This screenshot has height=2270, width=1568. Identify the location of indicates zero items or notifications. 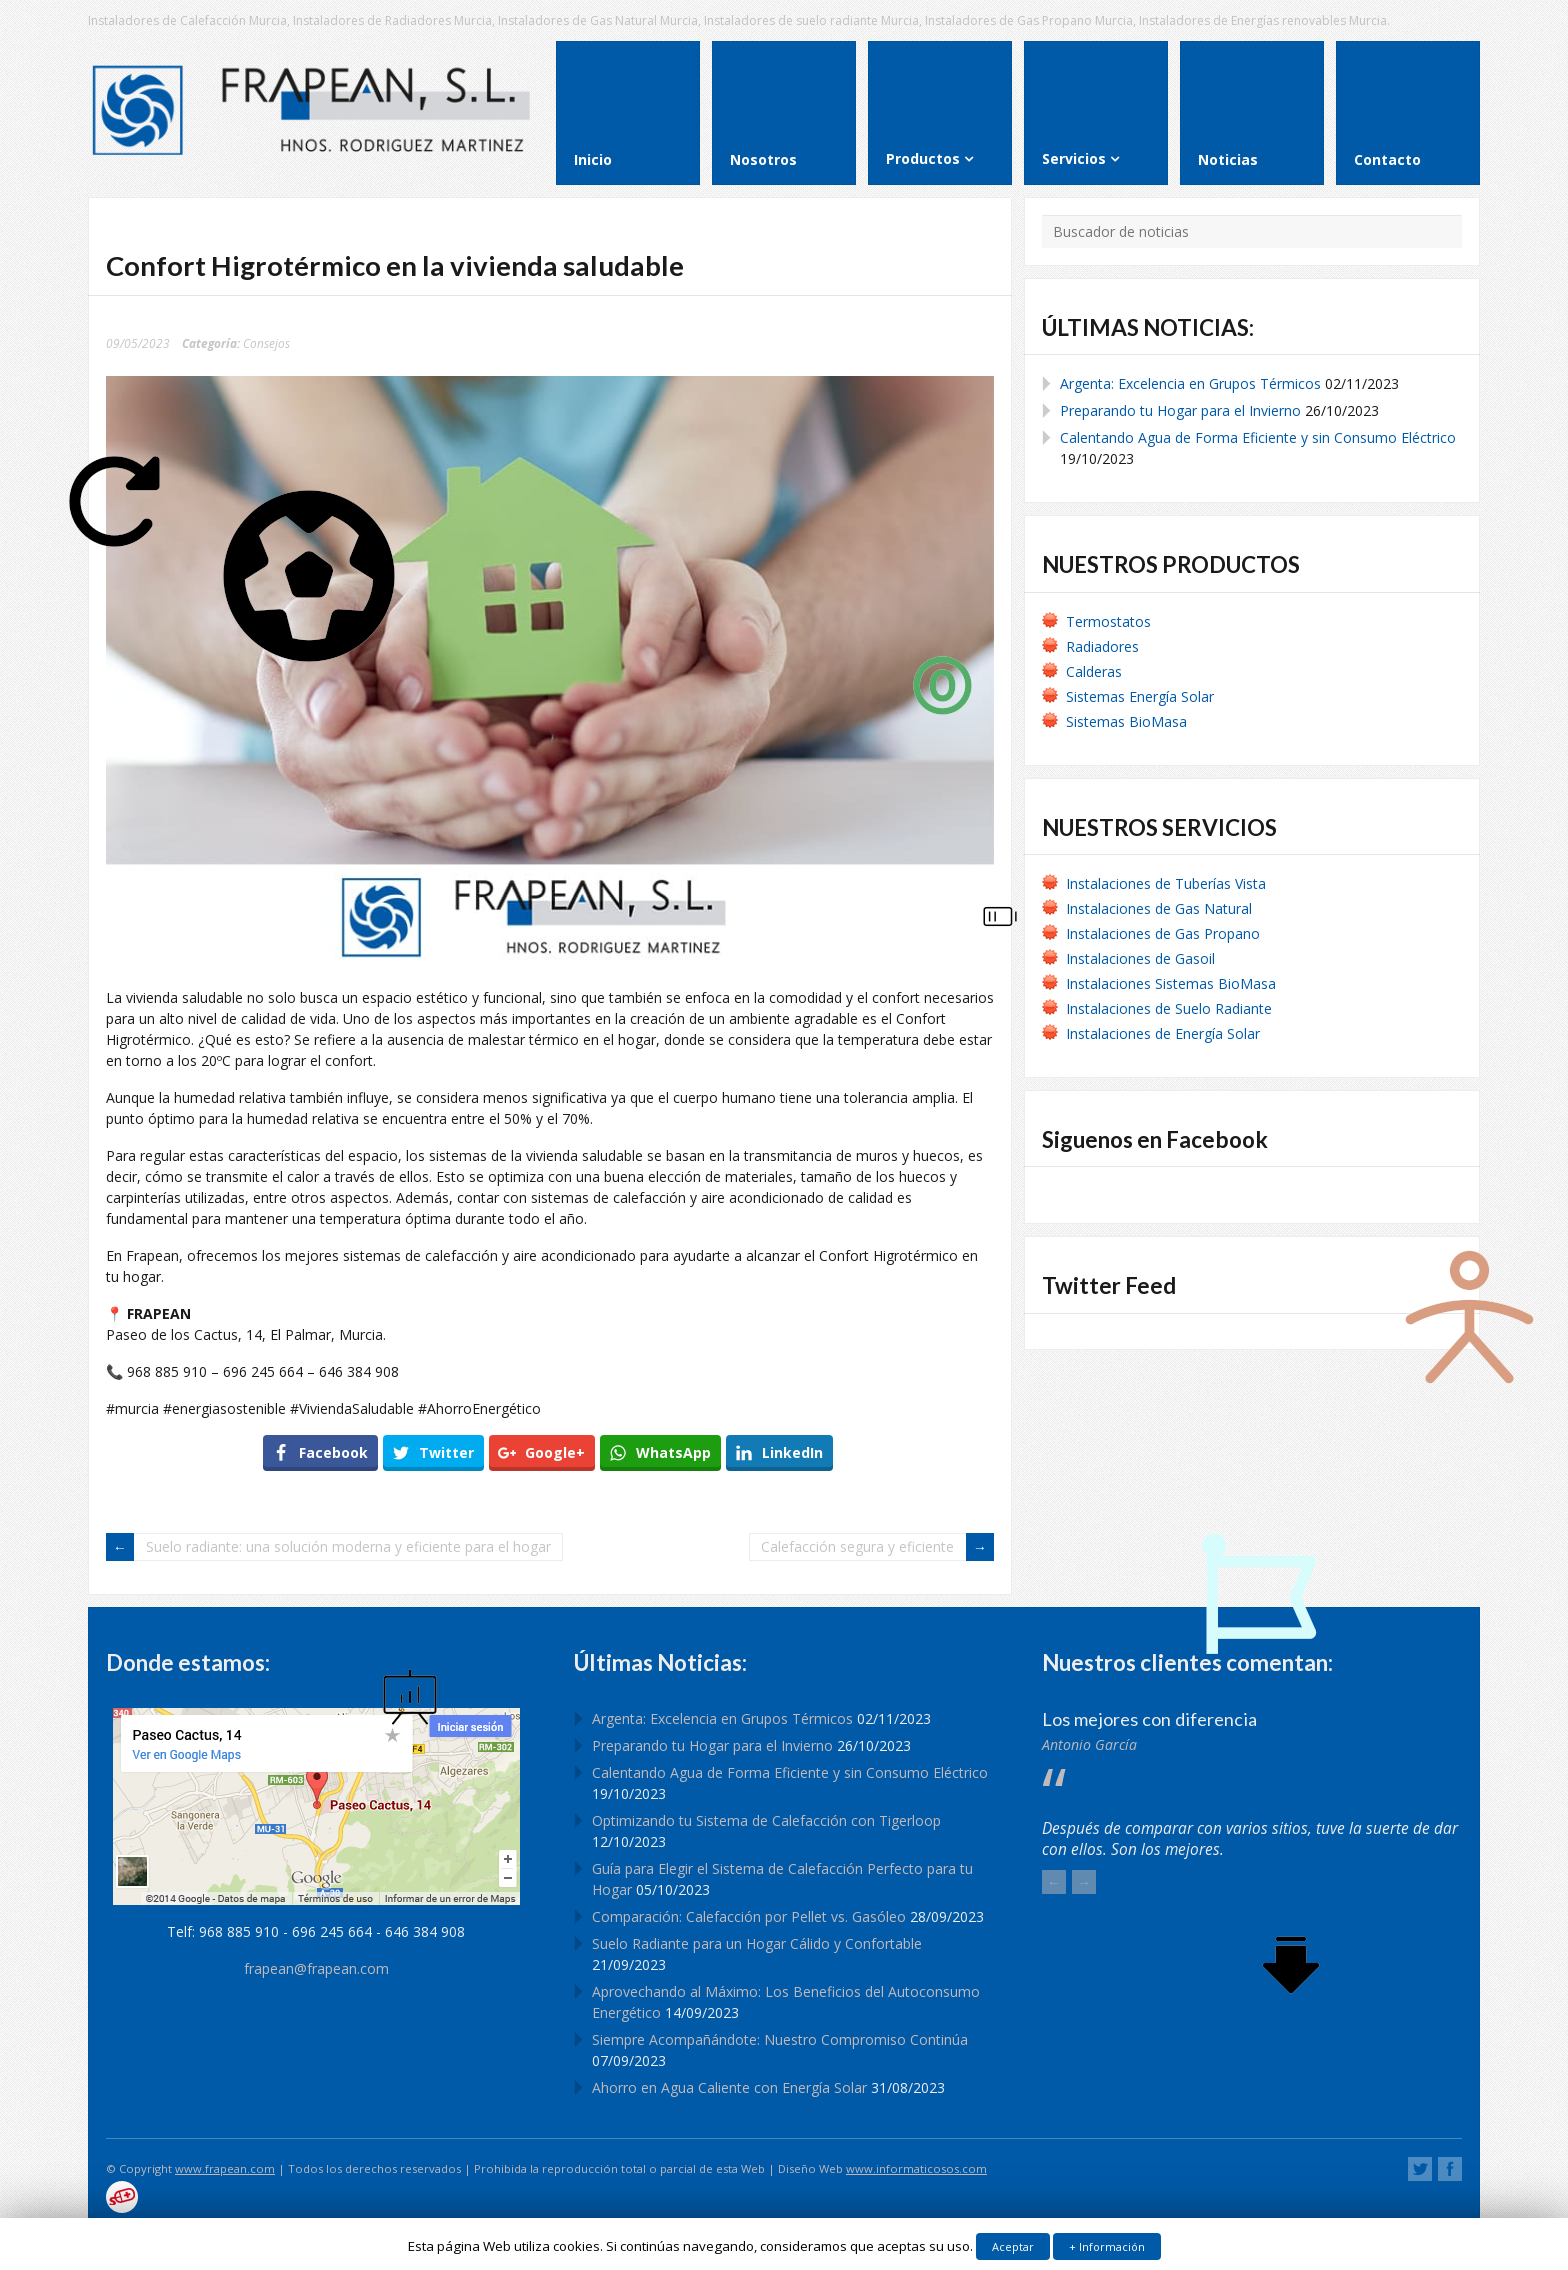
(942, 685).